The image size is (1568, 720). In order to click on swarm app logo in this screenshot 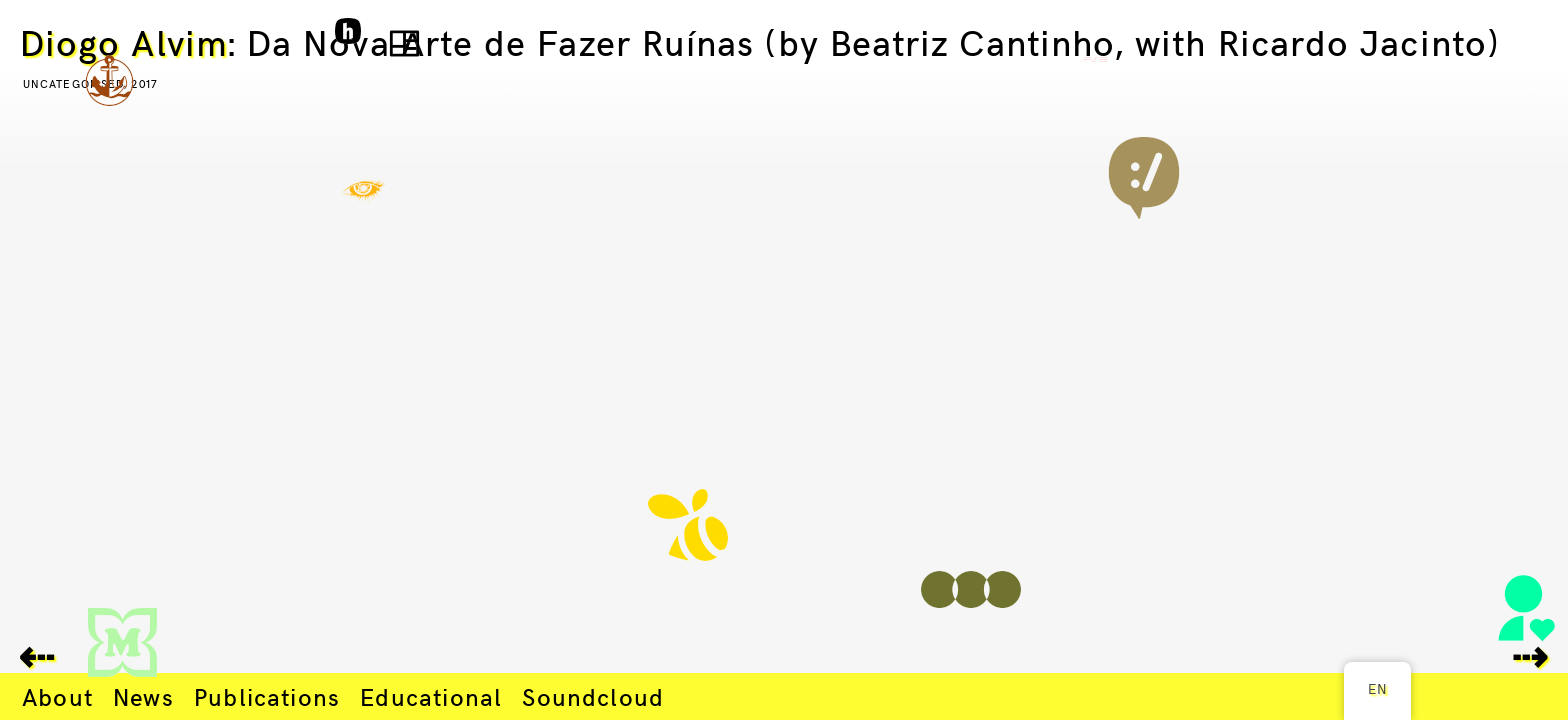, I will do `click(688, 525)`.